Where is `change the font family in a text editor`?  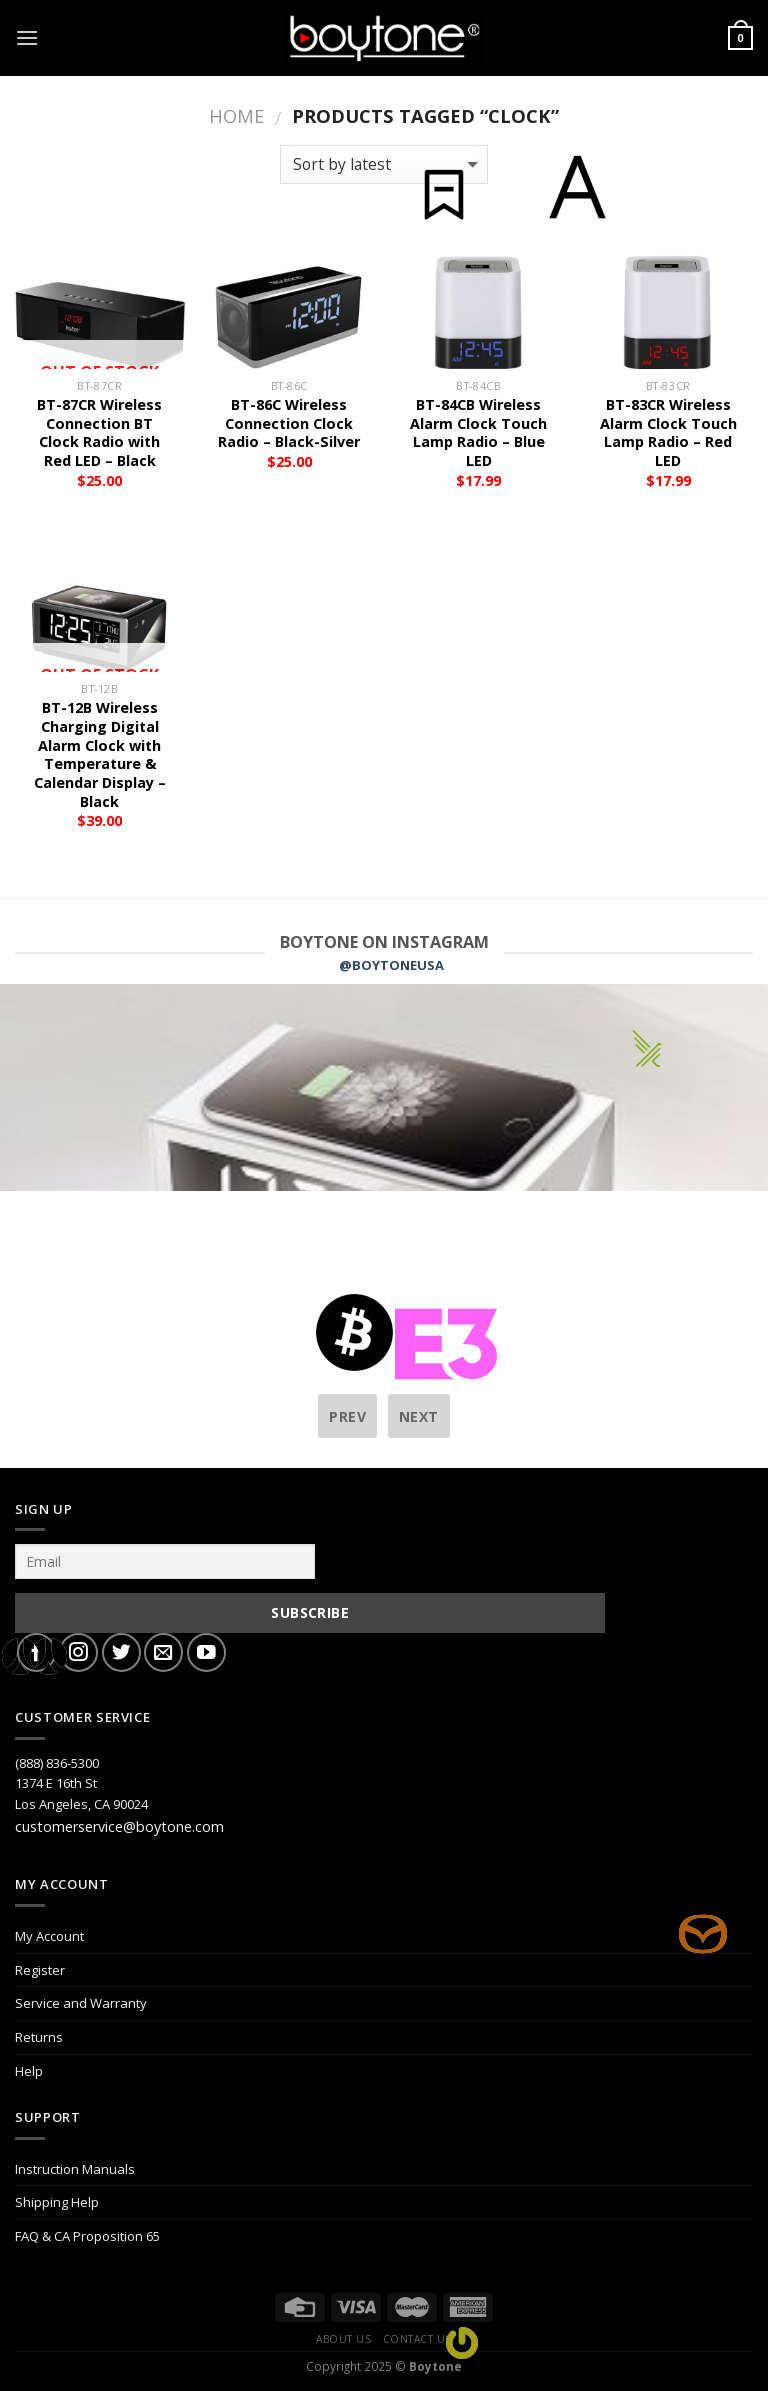 change the font family in a text editor is located at coordinates (577, 185).